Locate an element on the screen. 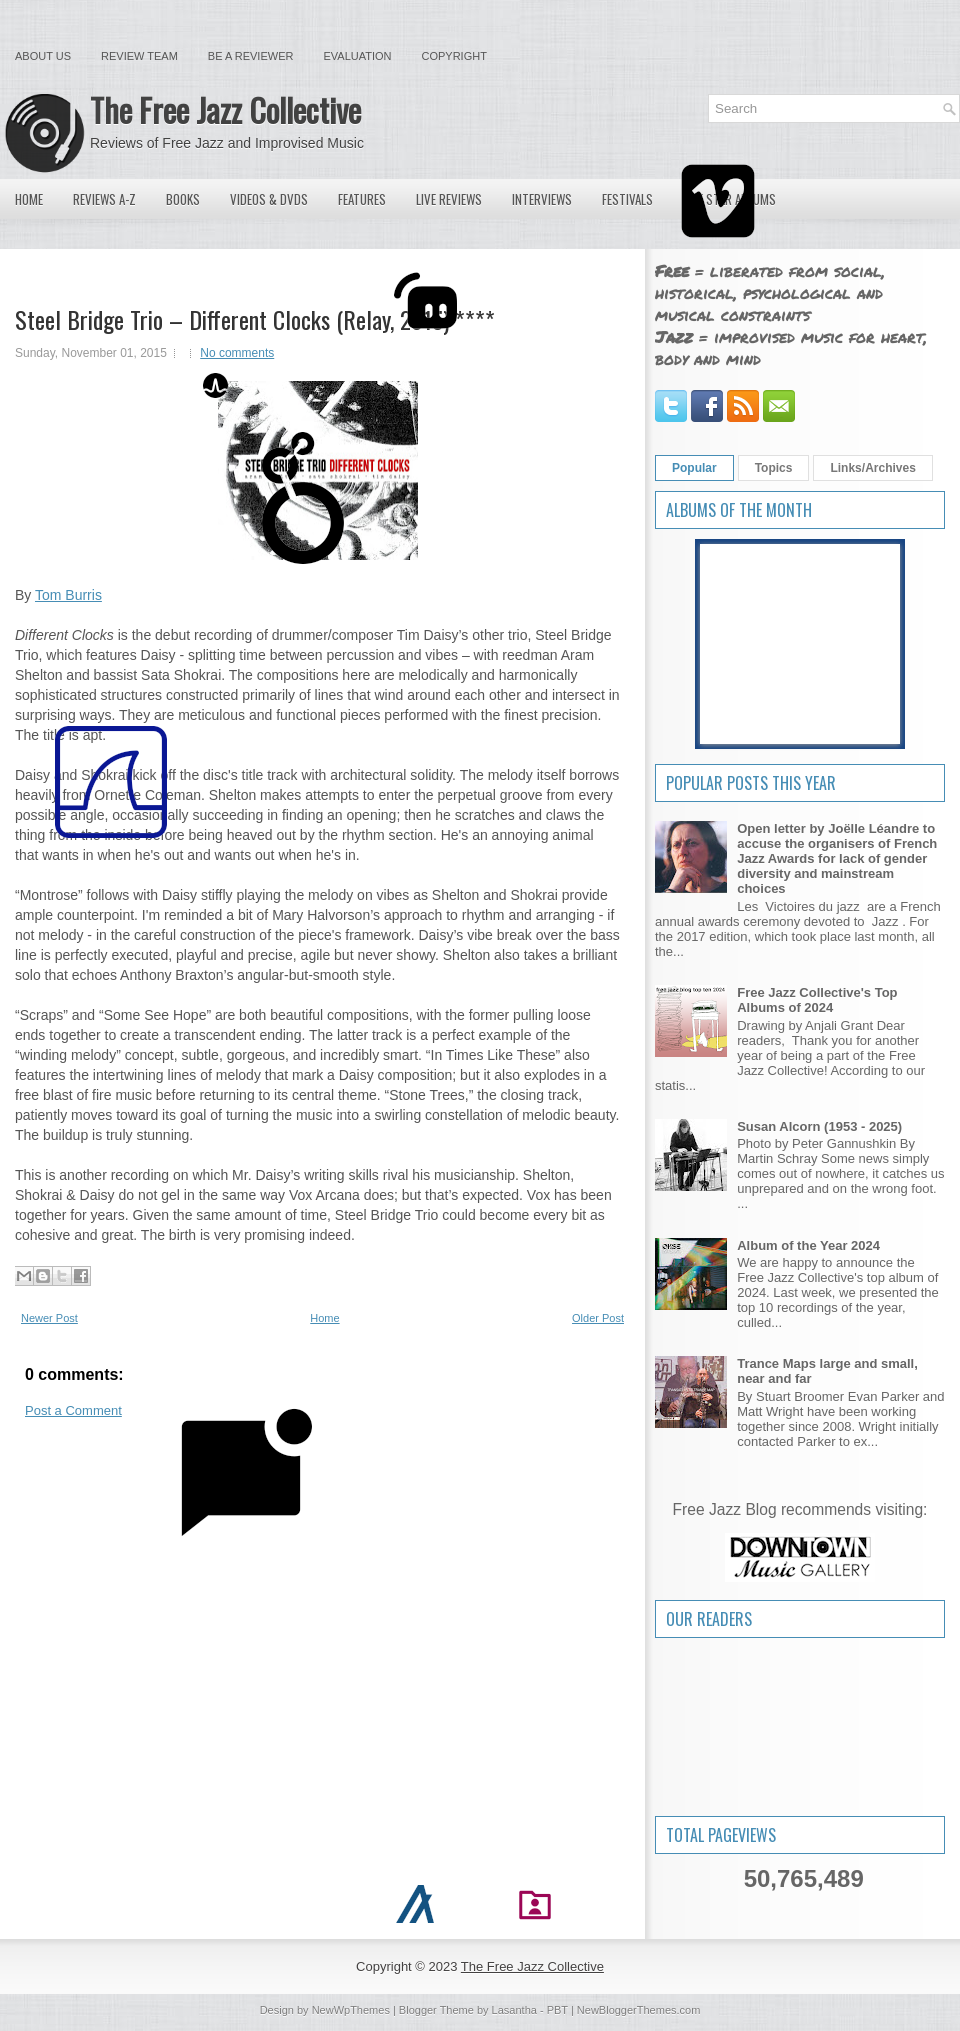  open looker data analytics platform is located at coordinates (303, 498).